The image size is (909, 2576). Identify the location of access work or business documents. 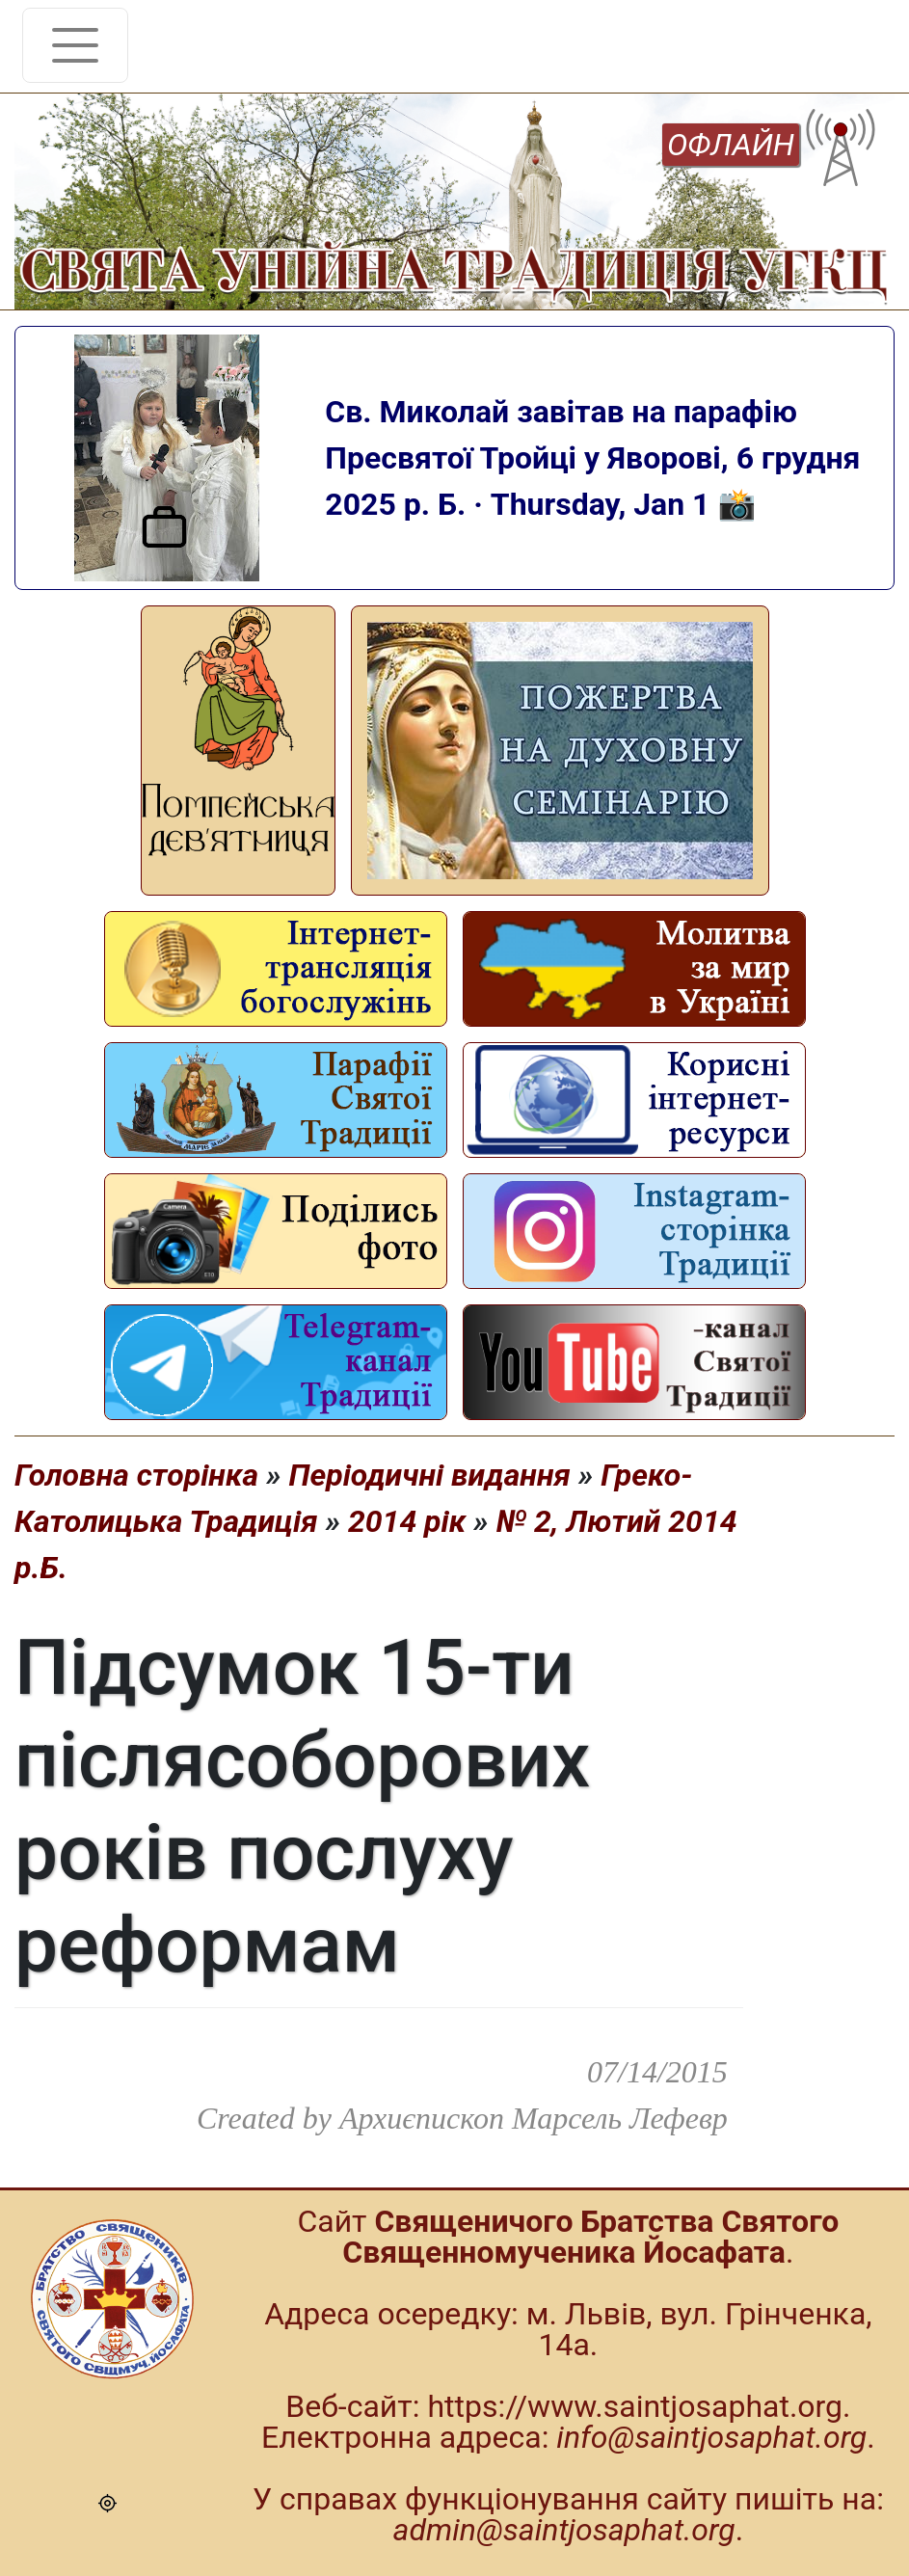
(164, 527).